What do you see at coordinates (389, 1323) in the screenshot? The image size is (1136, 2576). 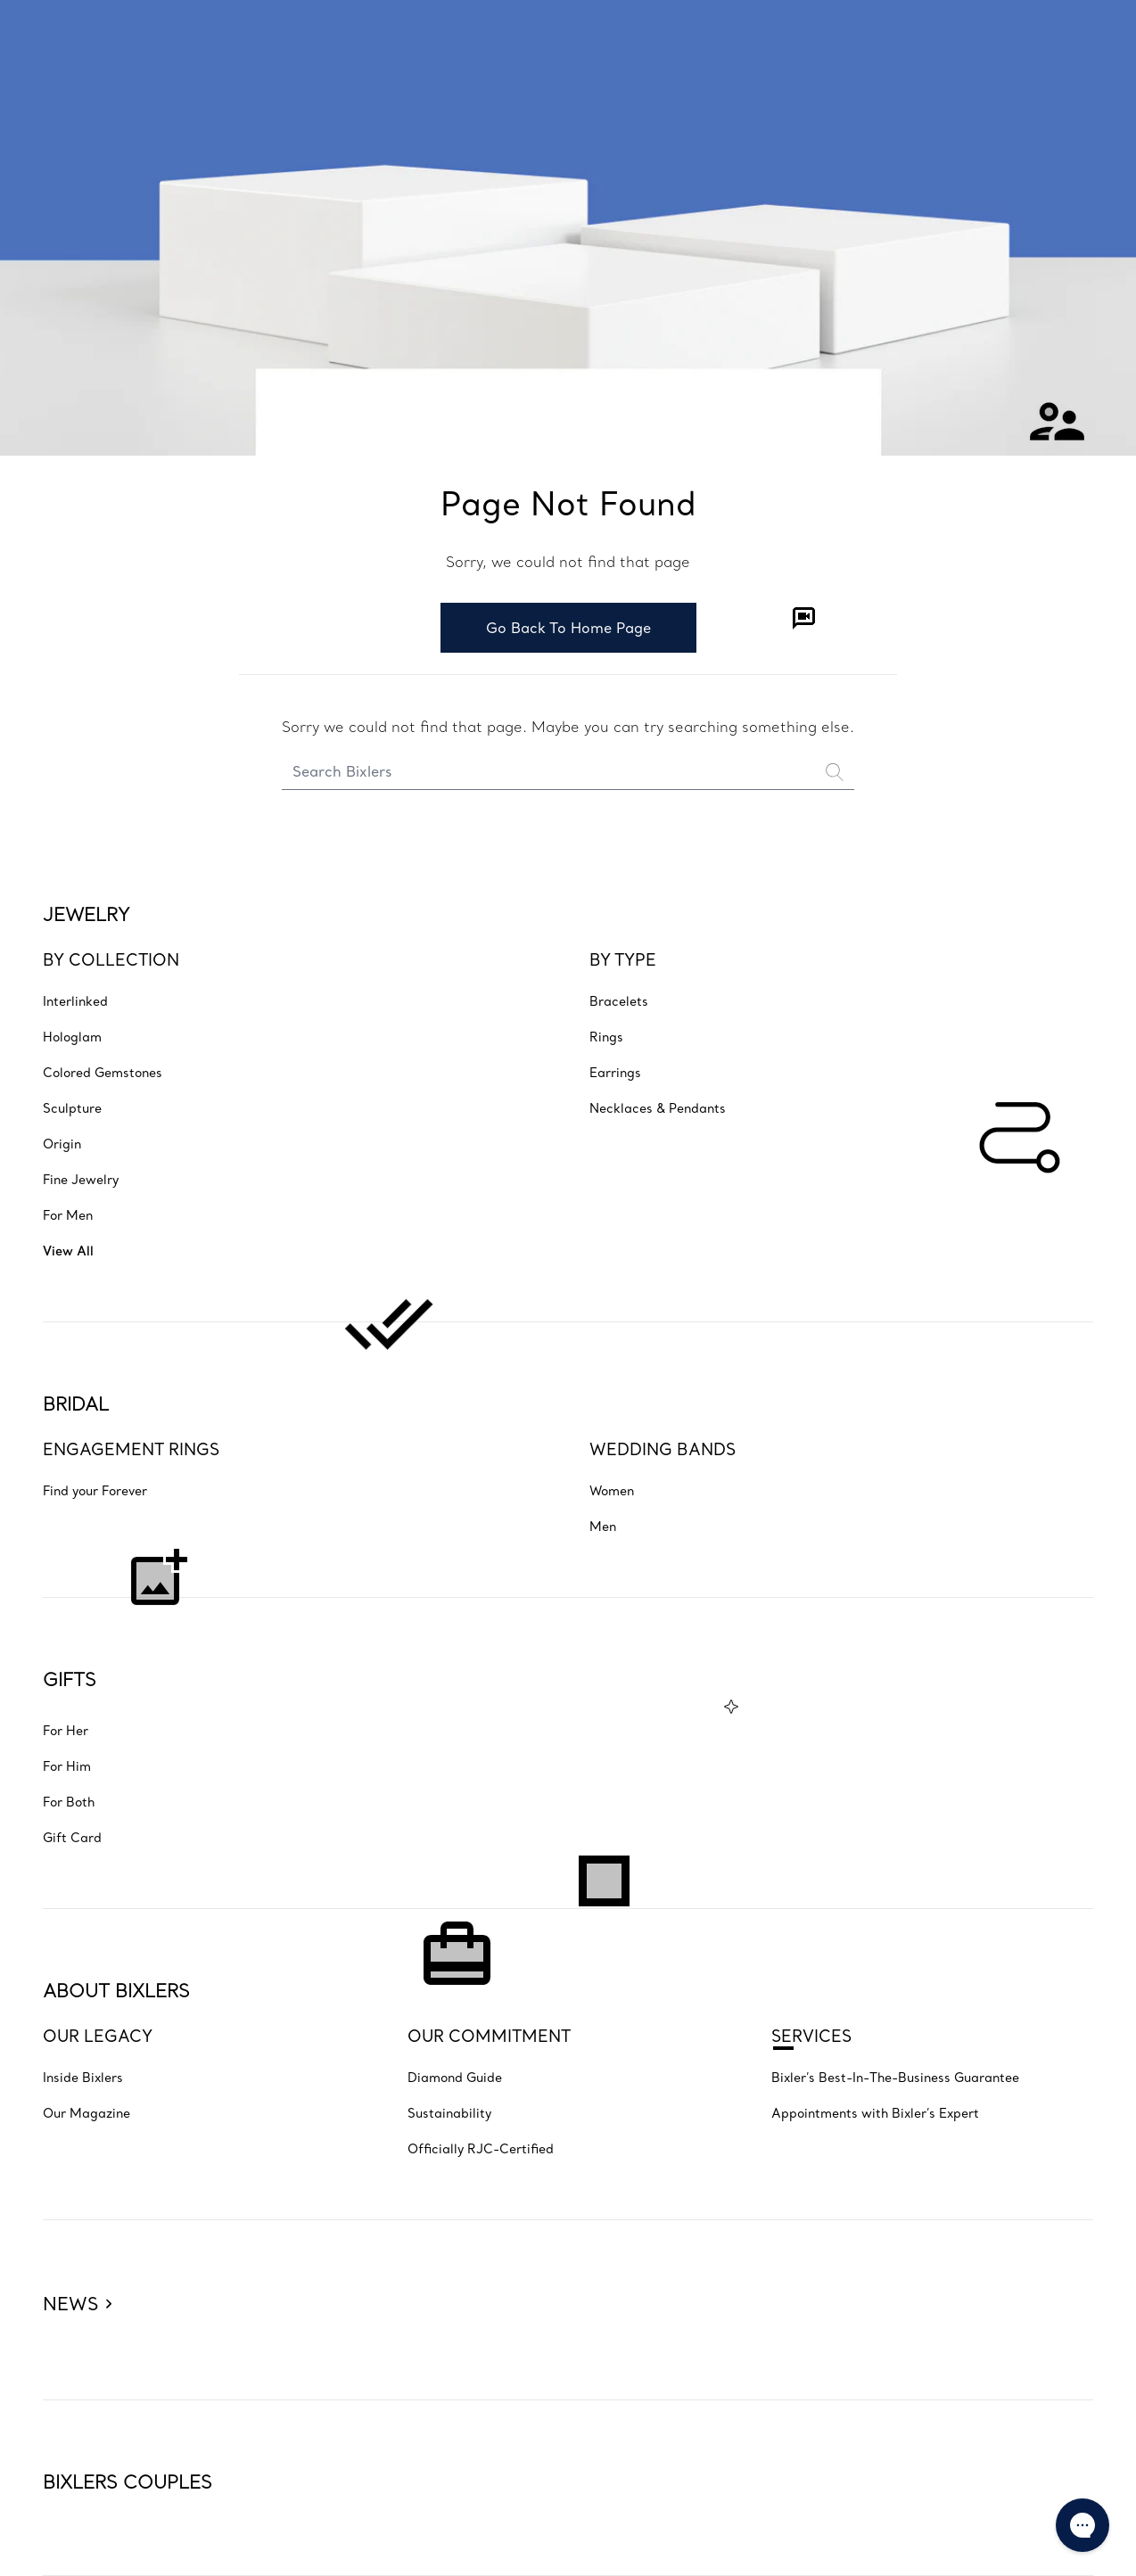 I see `all items marked as complete` at bounding box center [389, 1323].